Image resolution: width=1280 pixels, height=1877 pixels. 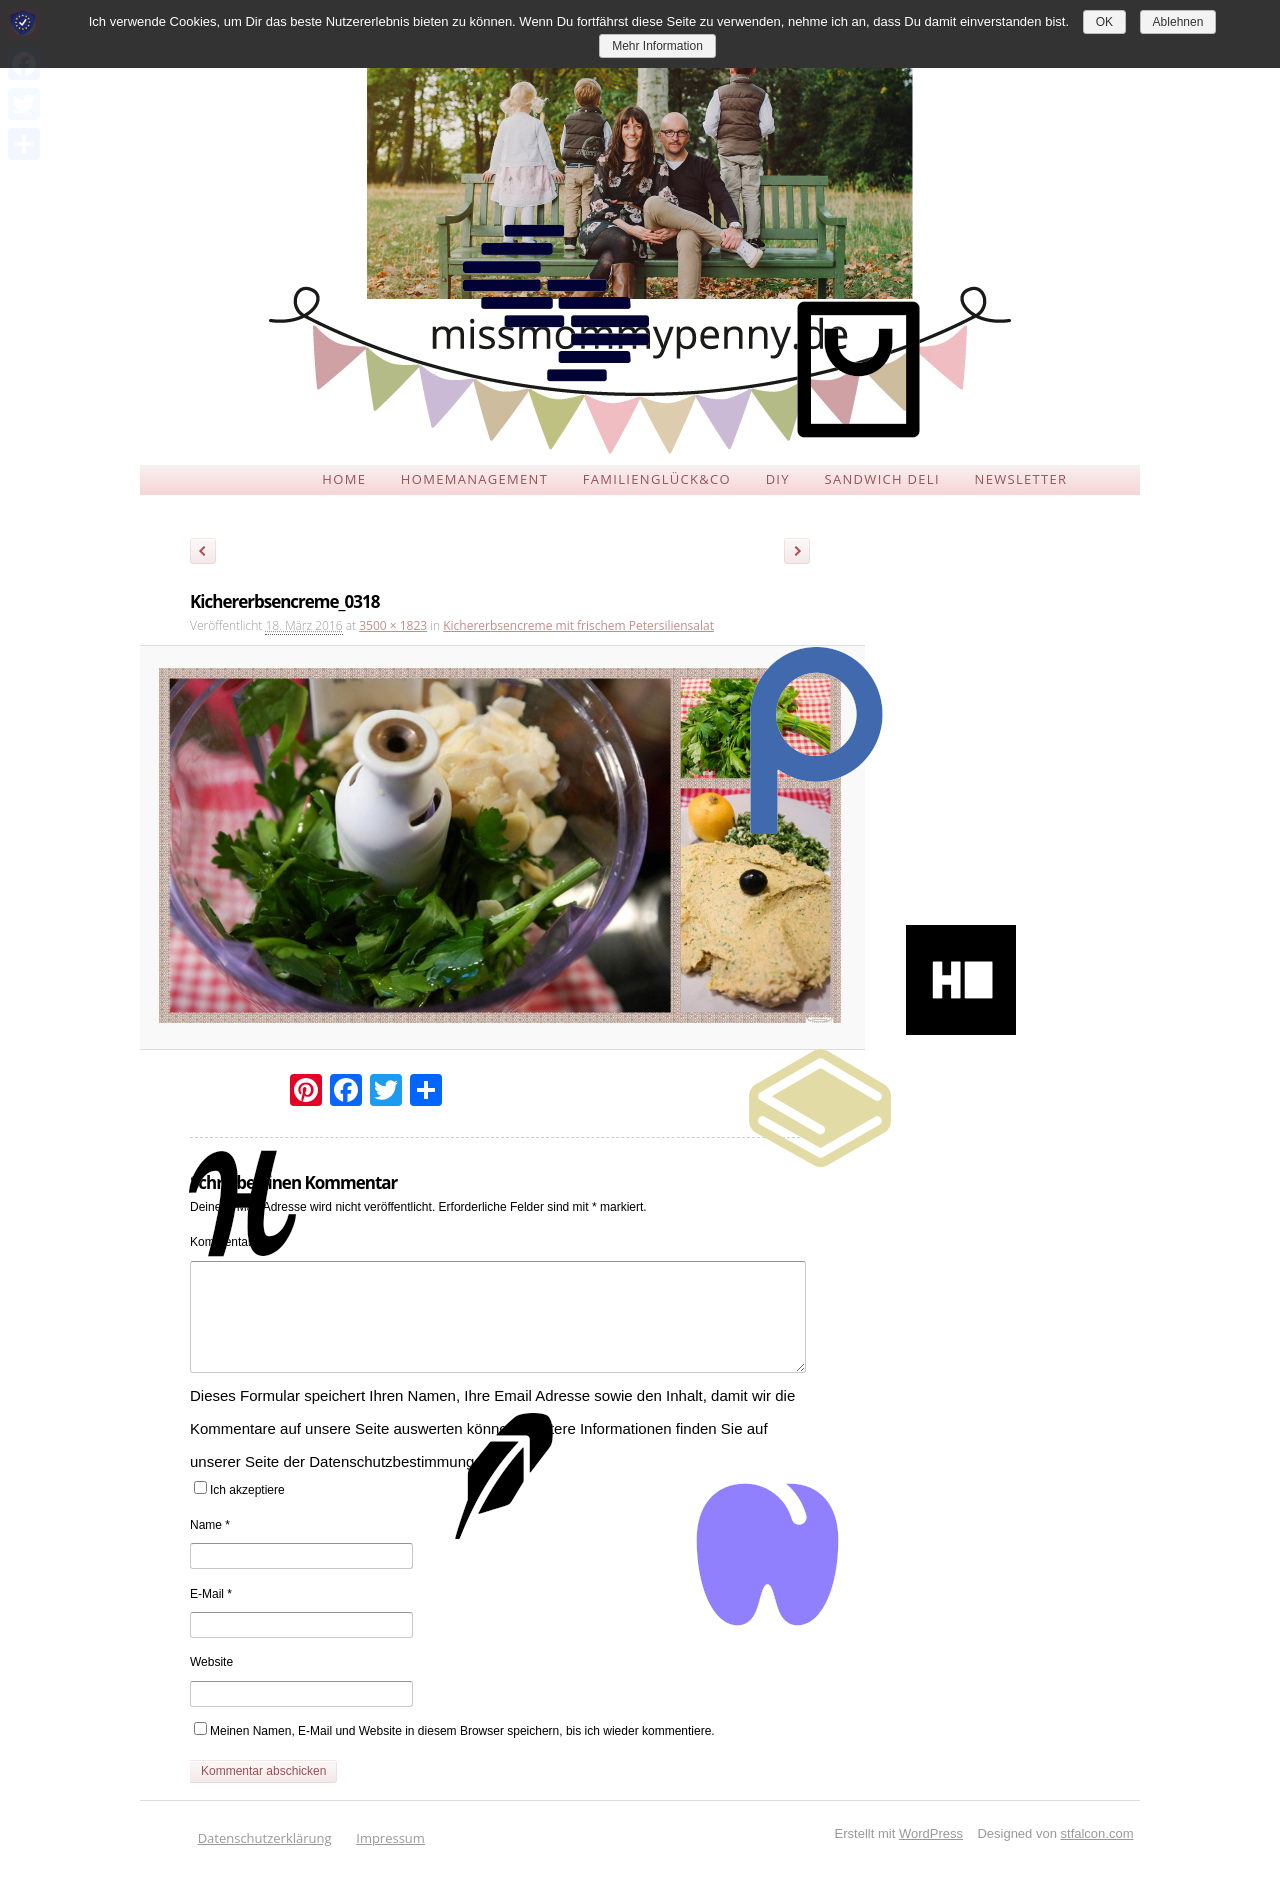 What do you see at coordinates (858, 369) in the screenshot?
I see `view your shopping bag` at bounding box center [858, 369].